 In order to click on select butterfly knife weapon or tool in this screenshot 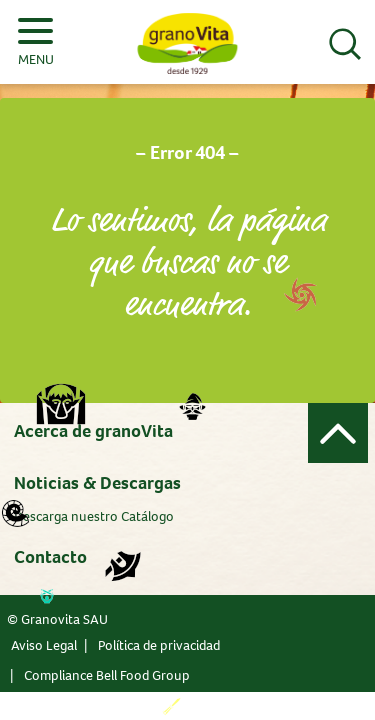, I will do `click(171, 706)`.